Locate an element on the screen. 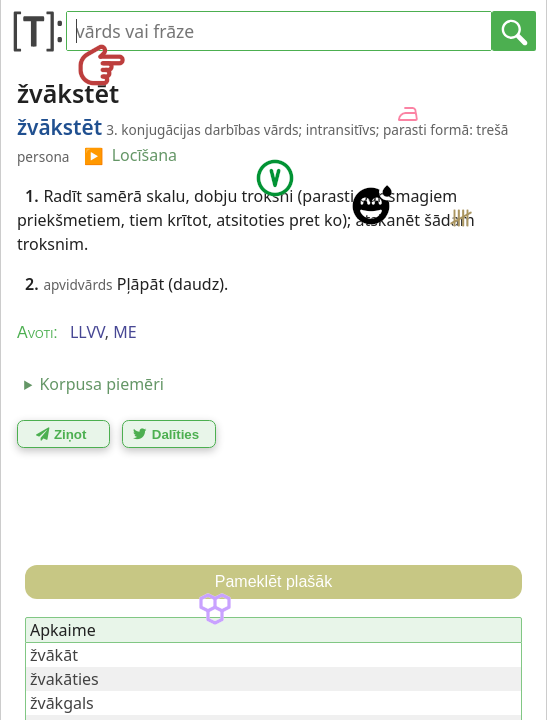 This screenshot has height=720, width=547. navigate to the next item or step is located at coordinates (100, 65).